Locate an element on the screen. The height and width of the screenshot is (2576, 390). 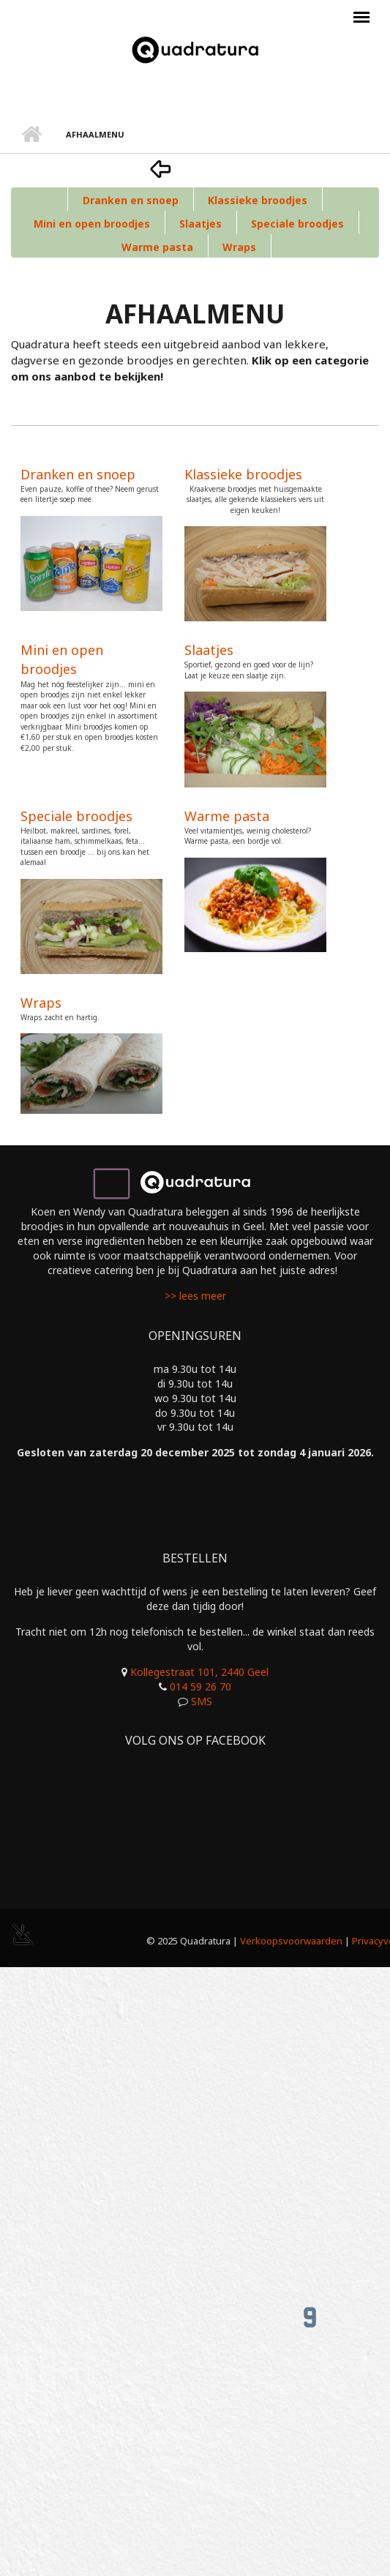
go back to the previous screen is located at coordinates (160, 169).